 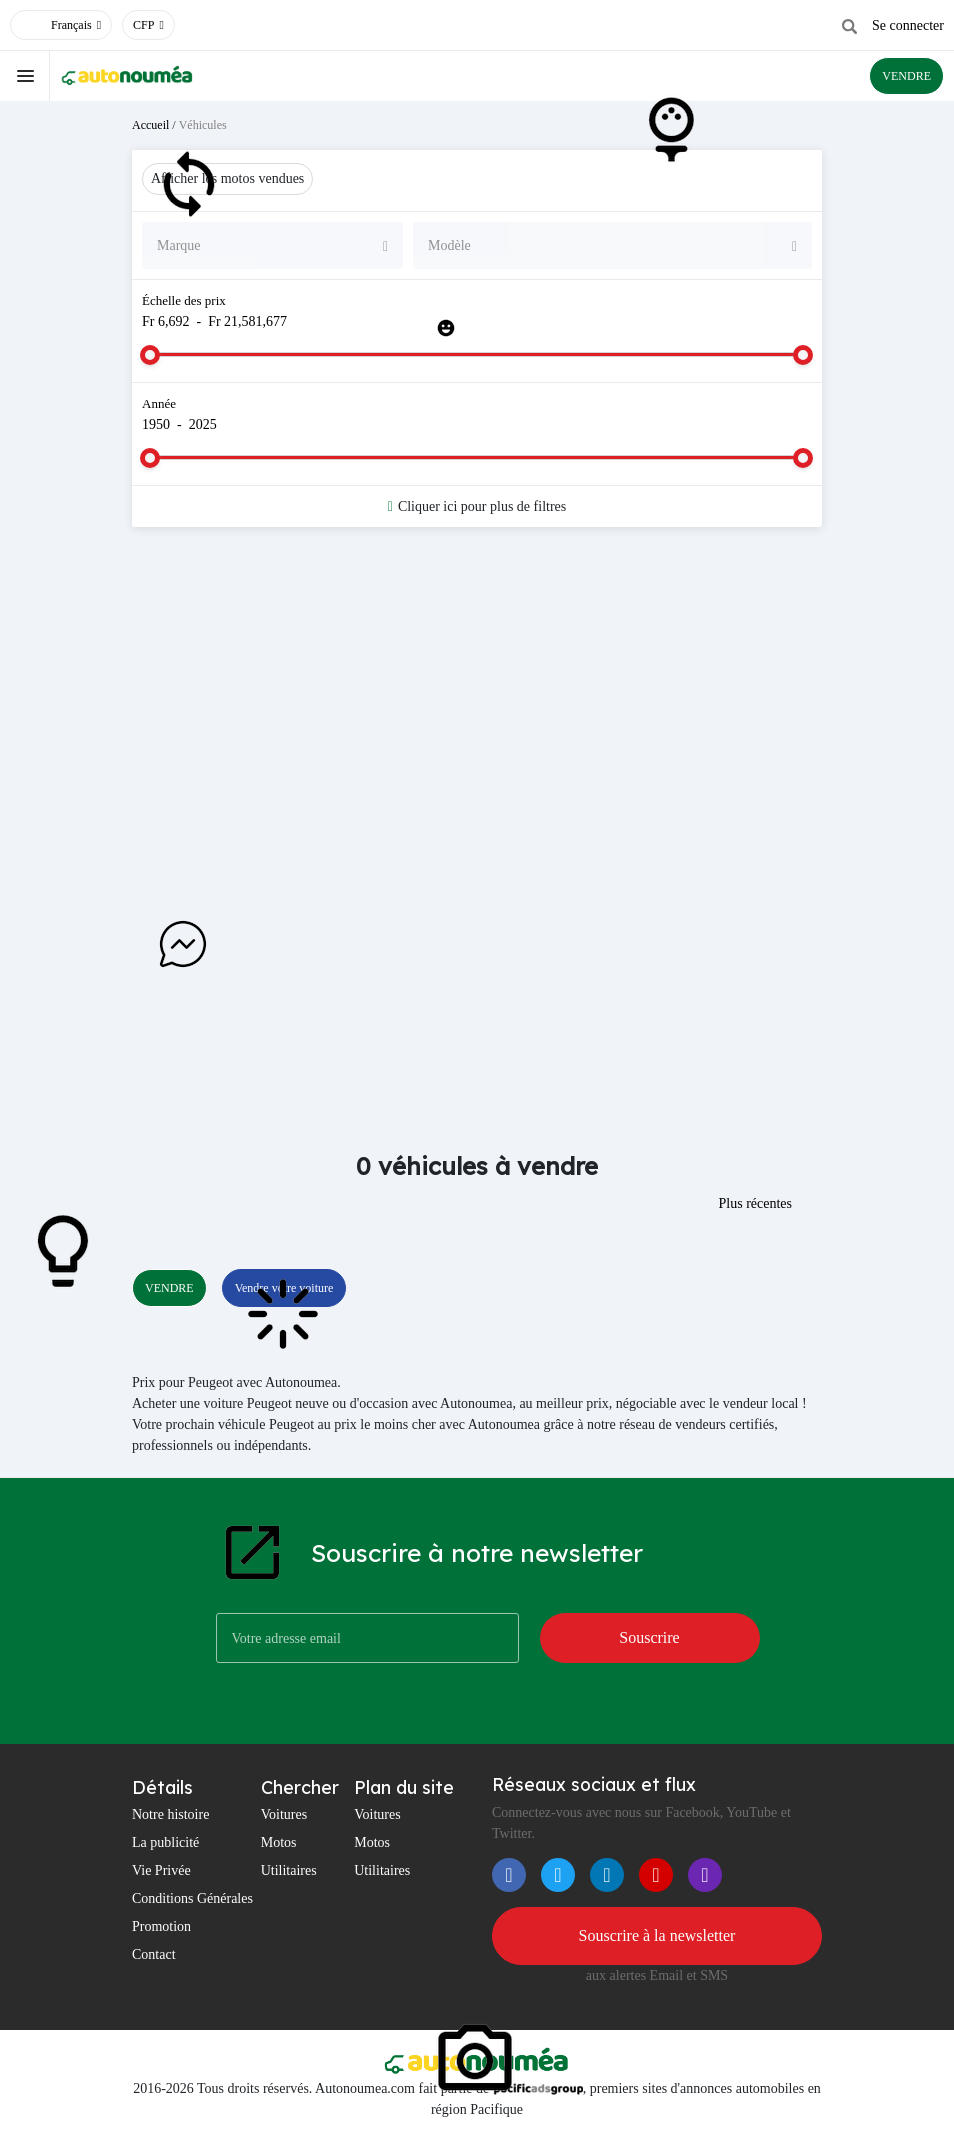 What do you see at coordinates (189, 184) in the screenshot?
I see `repeat or loop playback` at bounding box center [189, 184].